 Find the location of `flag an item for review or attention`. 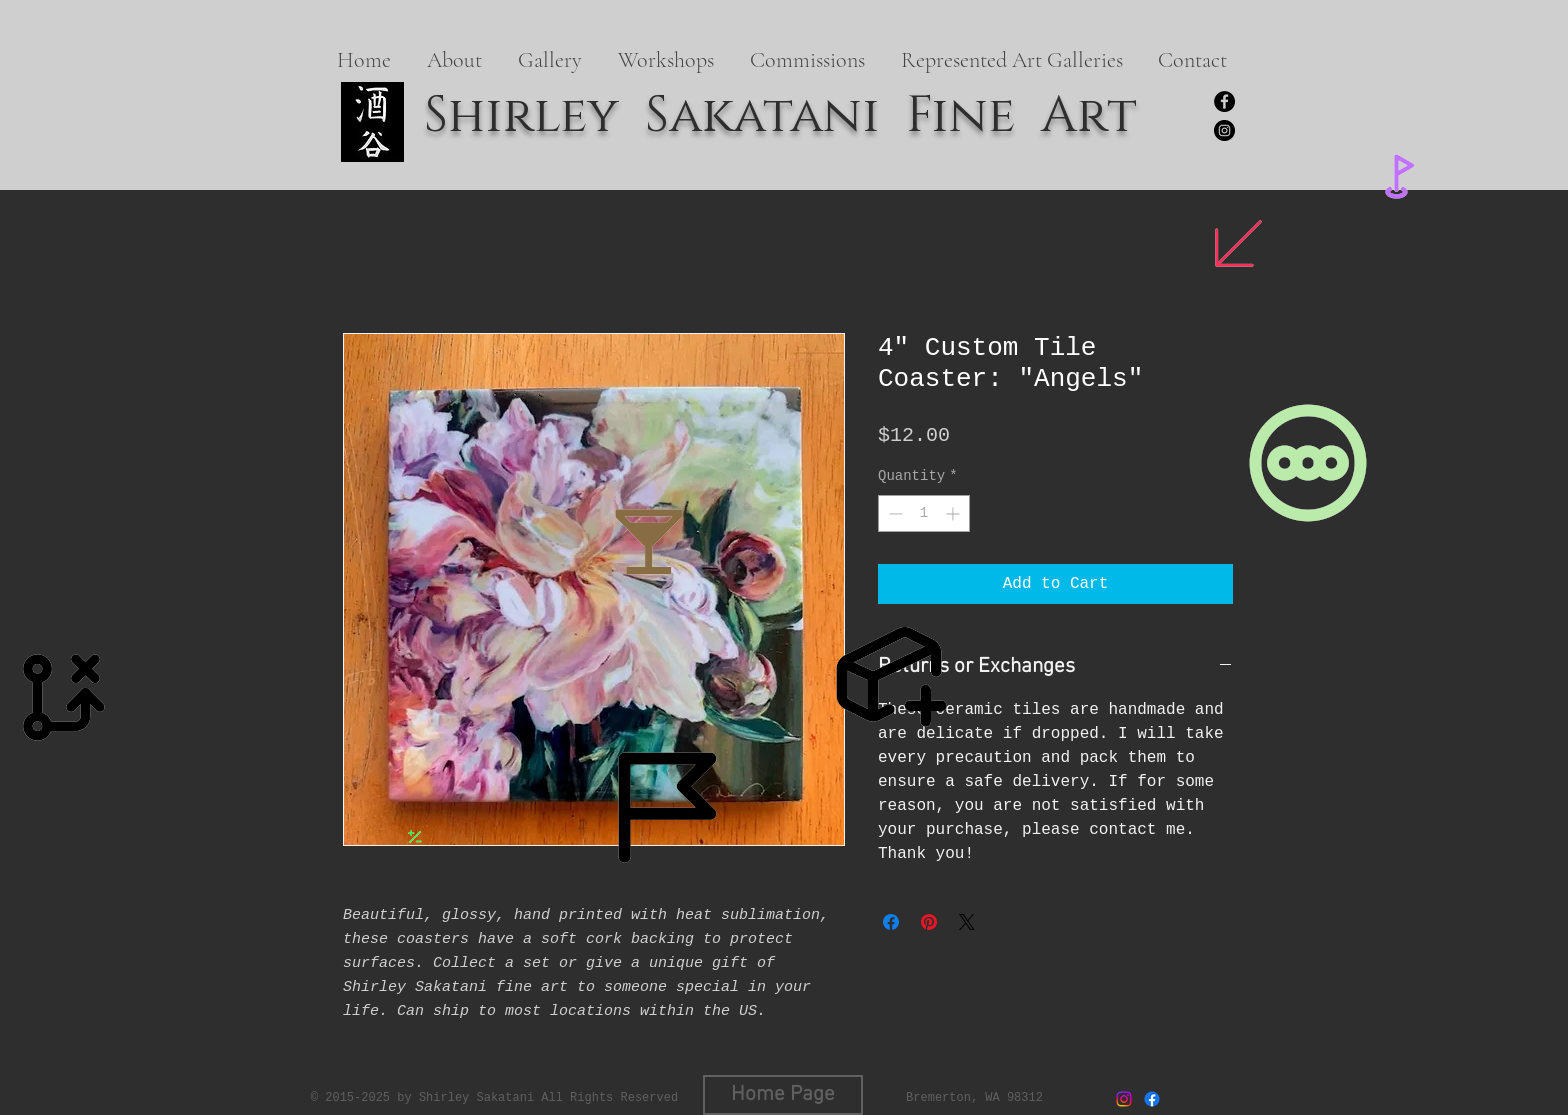

flag an item for review or attention is located at coordinates (667, 801).